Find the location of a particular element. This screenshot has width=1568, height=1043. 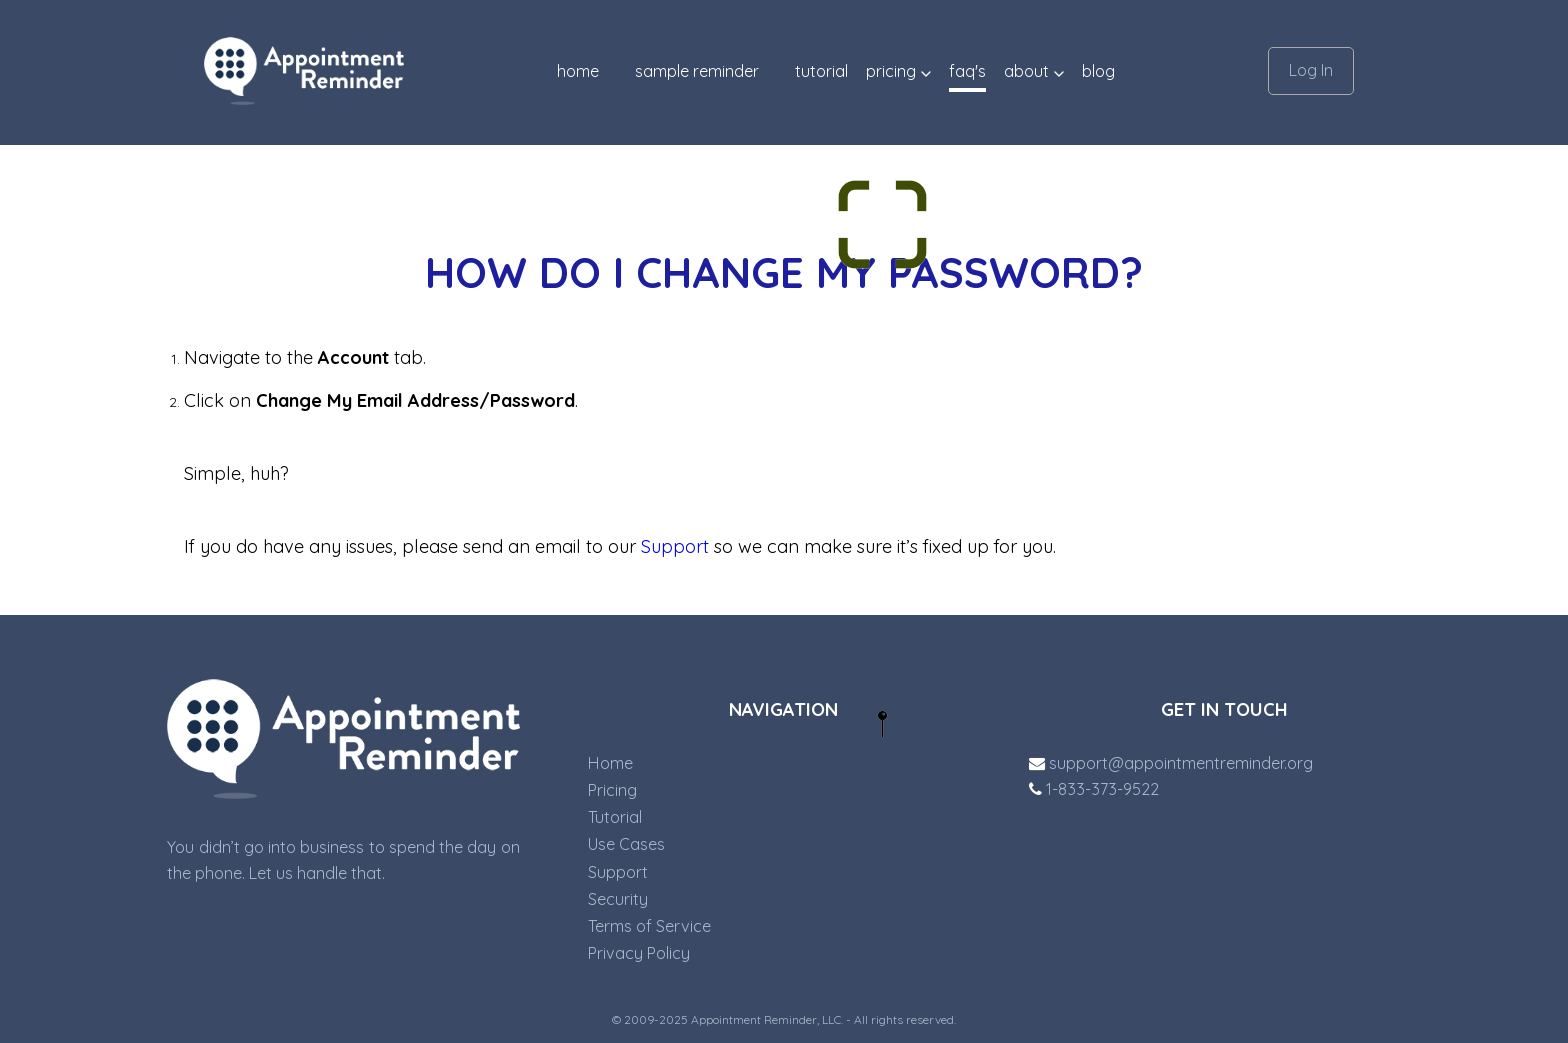

scan a QR code or barcode is located at coordinates (882, 224).